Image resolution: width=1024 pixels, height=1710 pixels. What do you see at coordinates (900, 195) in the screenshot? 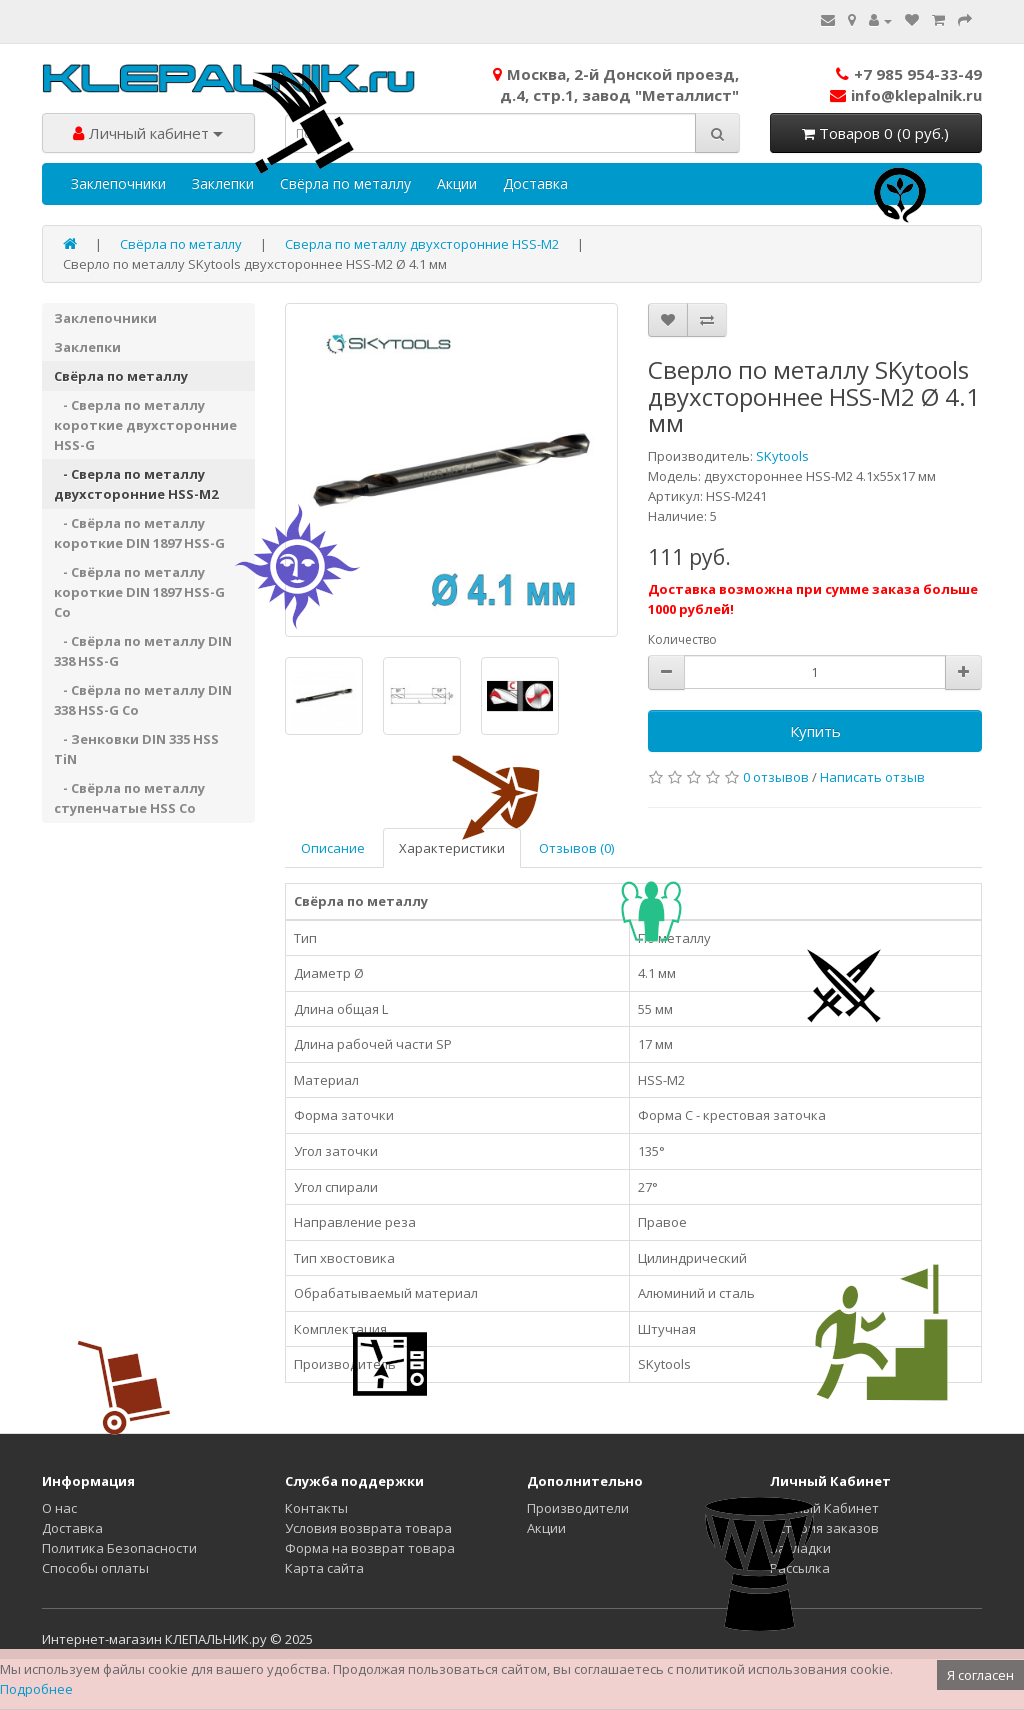
I see `browse plants and animals category` at bounding box center [900, 195].